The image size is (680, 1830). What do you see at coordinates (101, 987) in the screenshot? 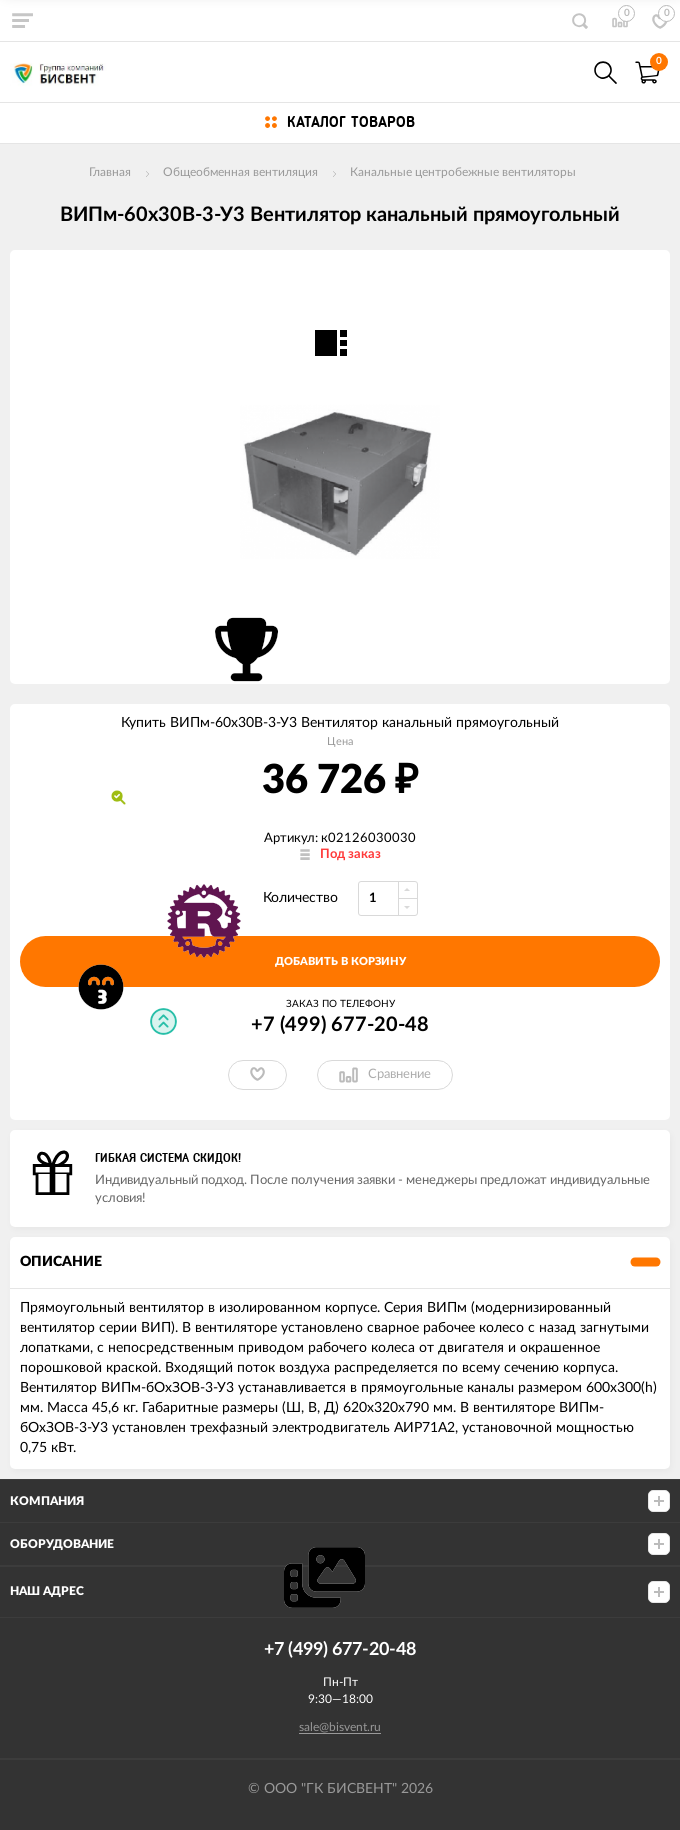
I see `send a kiss or blowing kiss emoji reaction` at bounding box center [101, 987].